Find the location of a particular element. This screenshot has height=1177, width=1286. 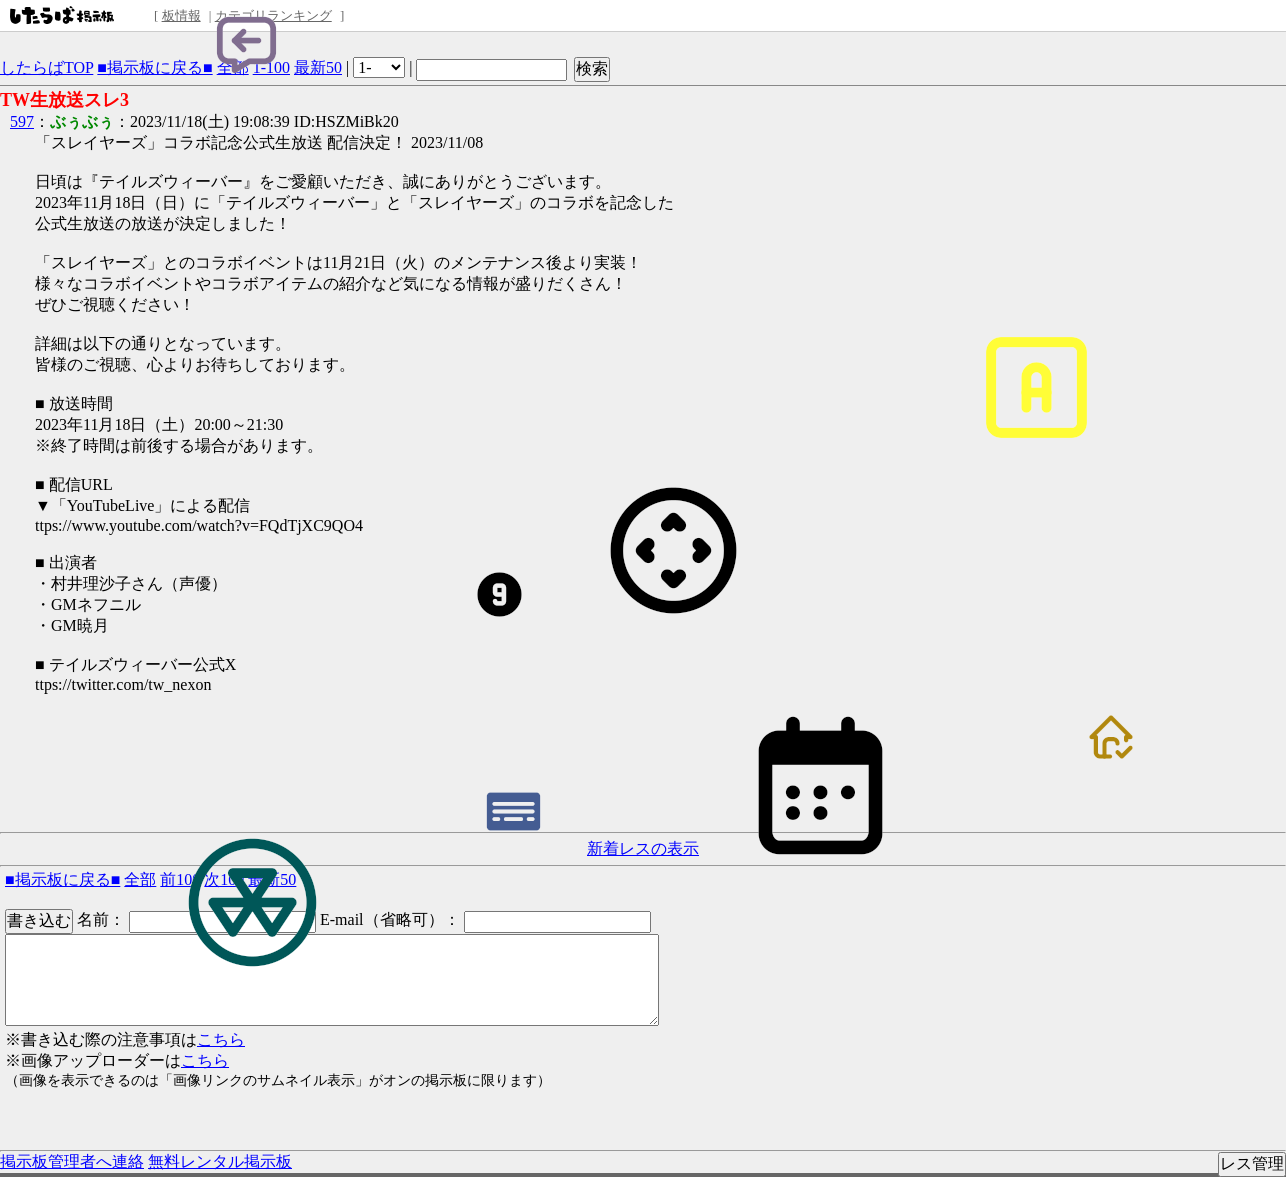

view weekly calendar is located at coordinates (820, 785).